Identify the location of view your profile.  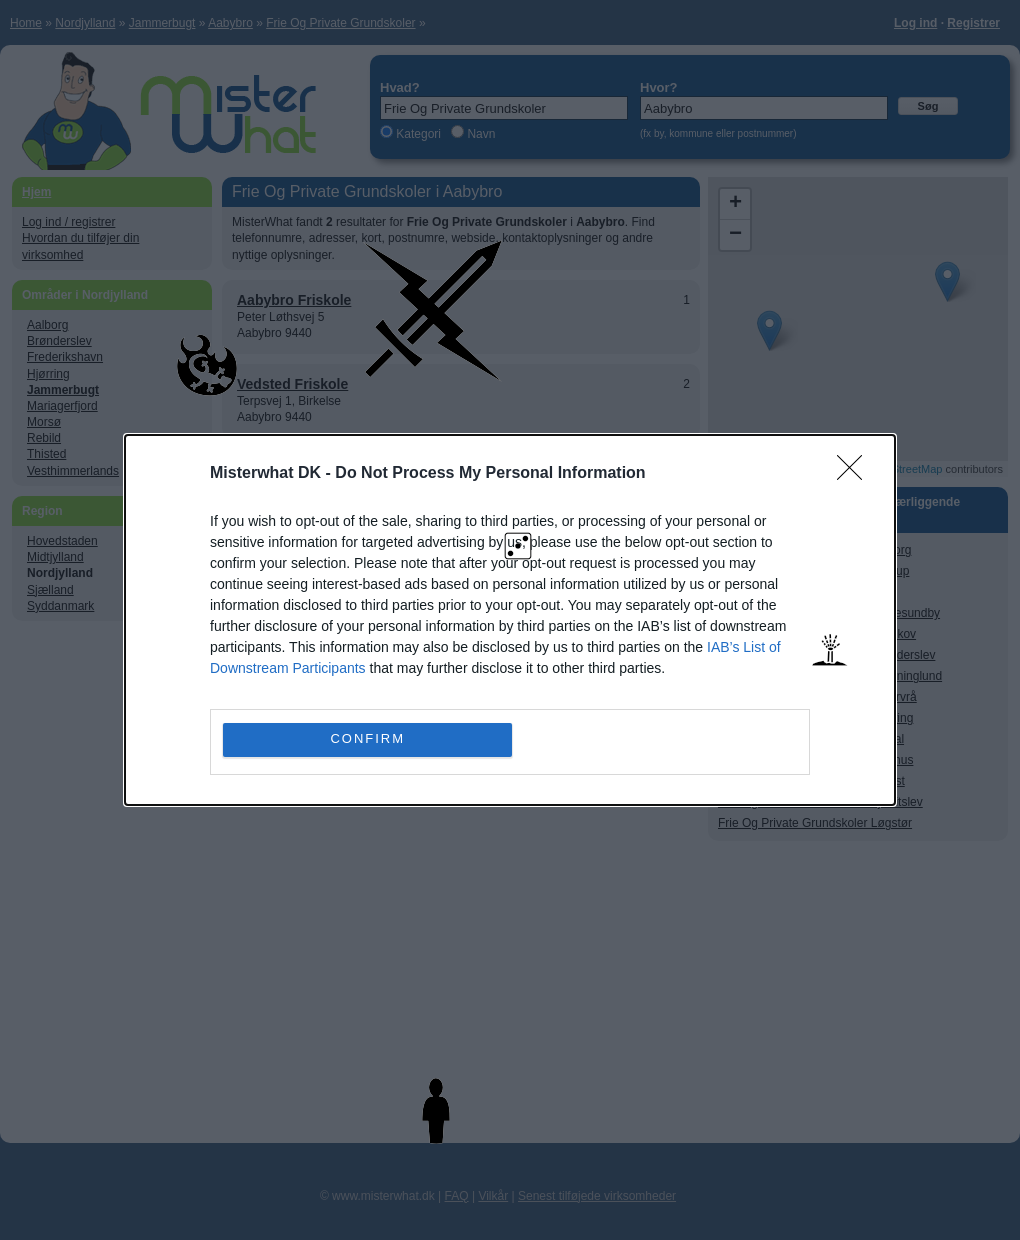
(436, 1111).